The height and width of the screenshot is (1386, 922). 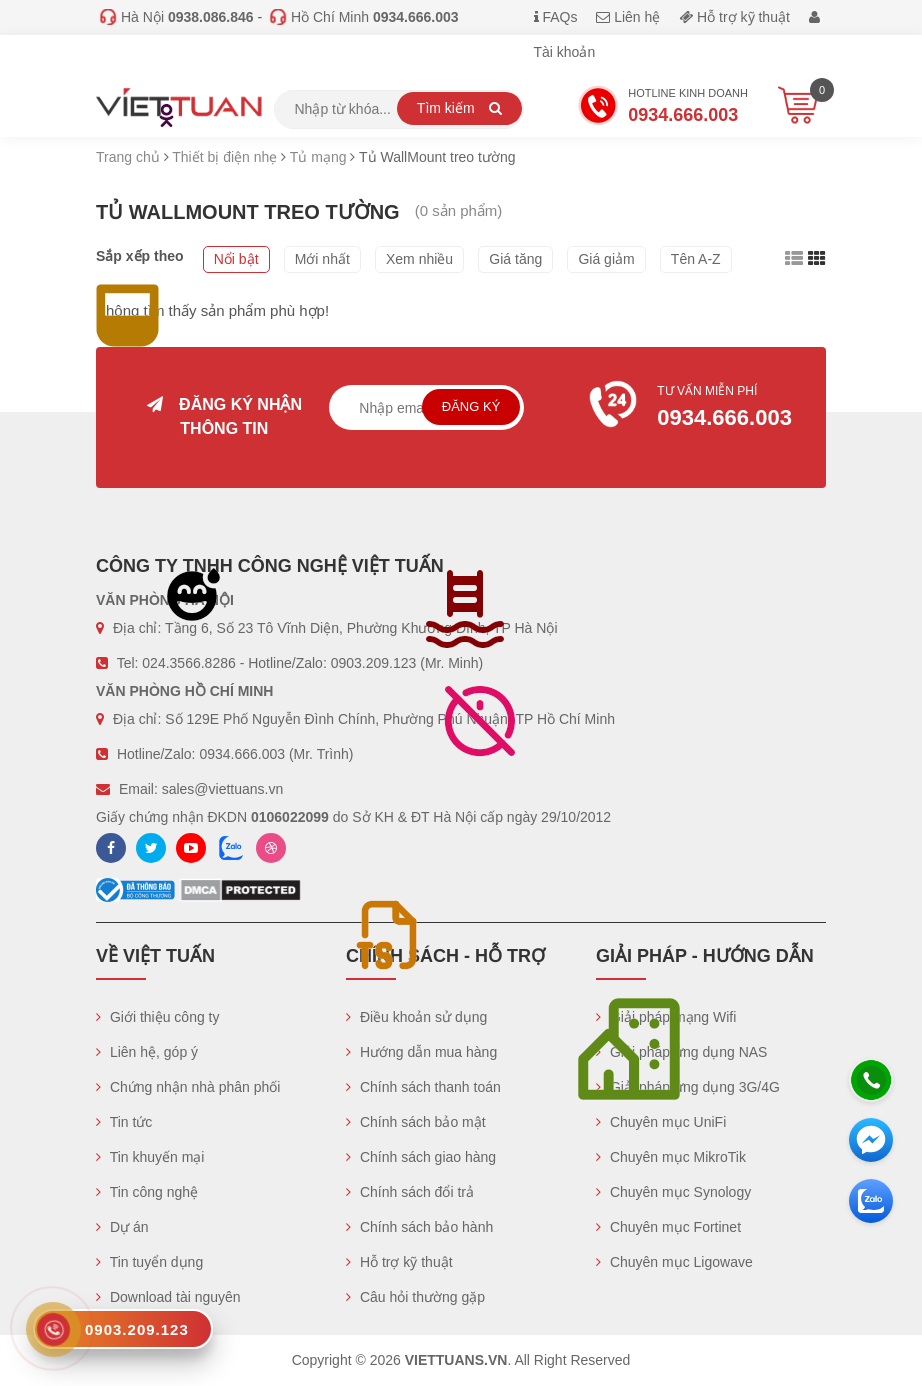 What do you see at coordinates (166, 115) in the screenshot?
I see `open odnoklassniki social network` at bounding box center [166, 115].